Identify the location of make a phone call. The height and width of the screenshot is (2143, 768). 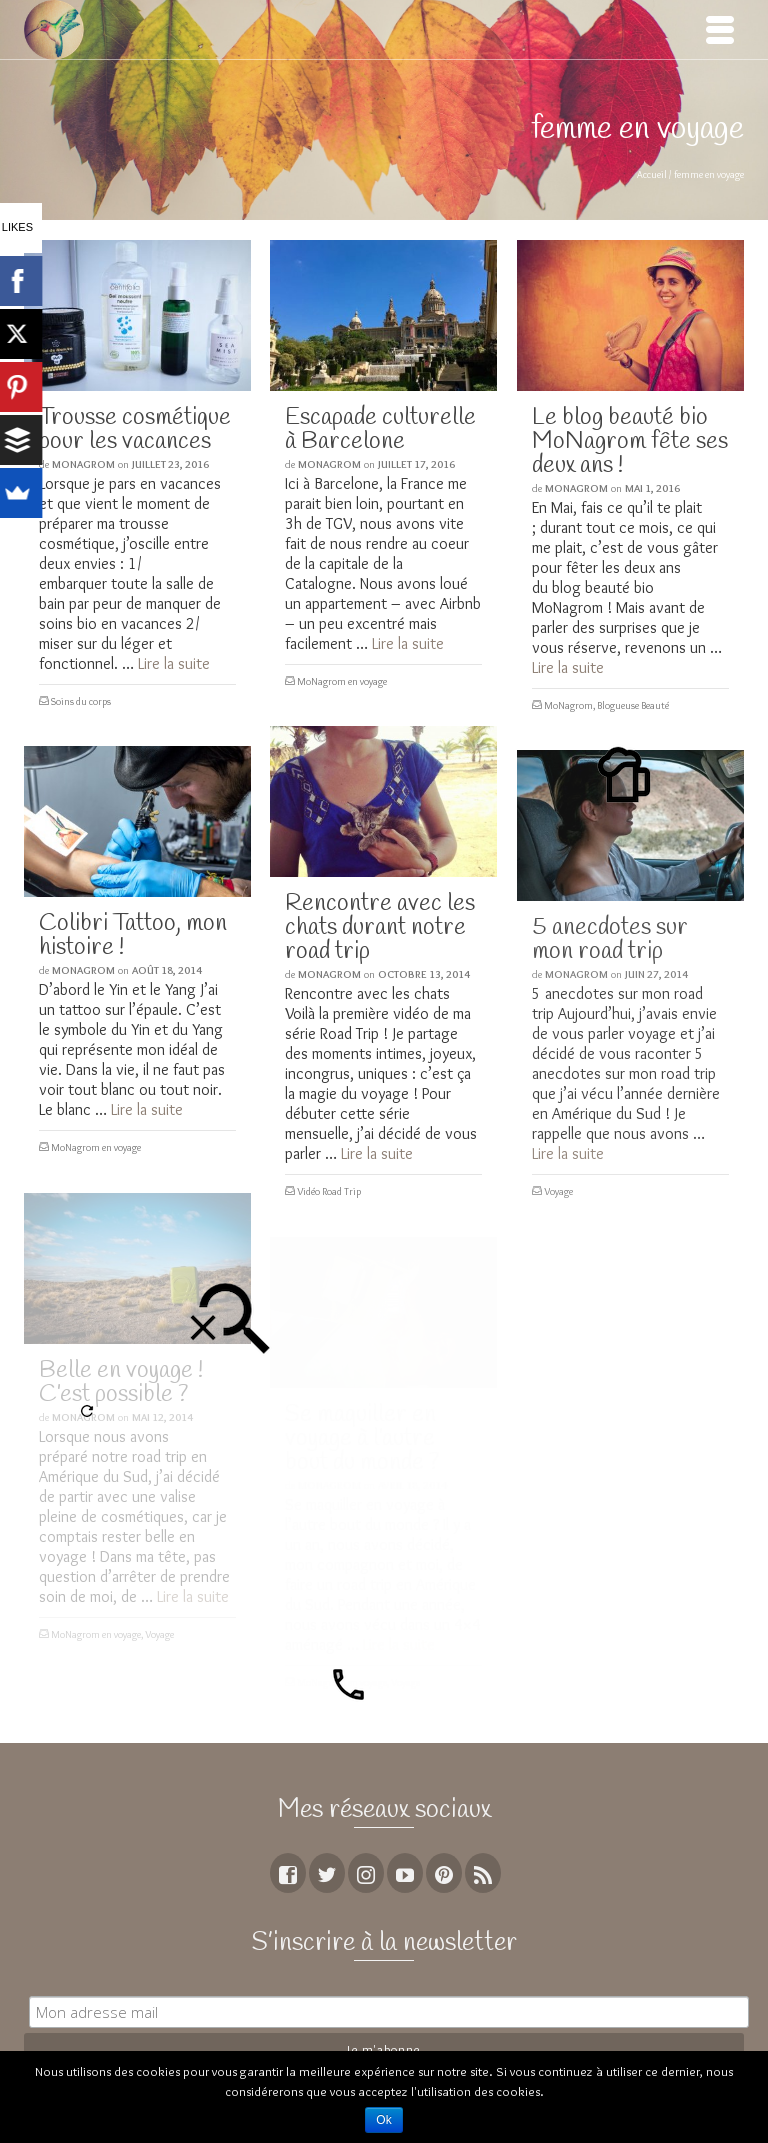
(348, 1684).